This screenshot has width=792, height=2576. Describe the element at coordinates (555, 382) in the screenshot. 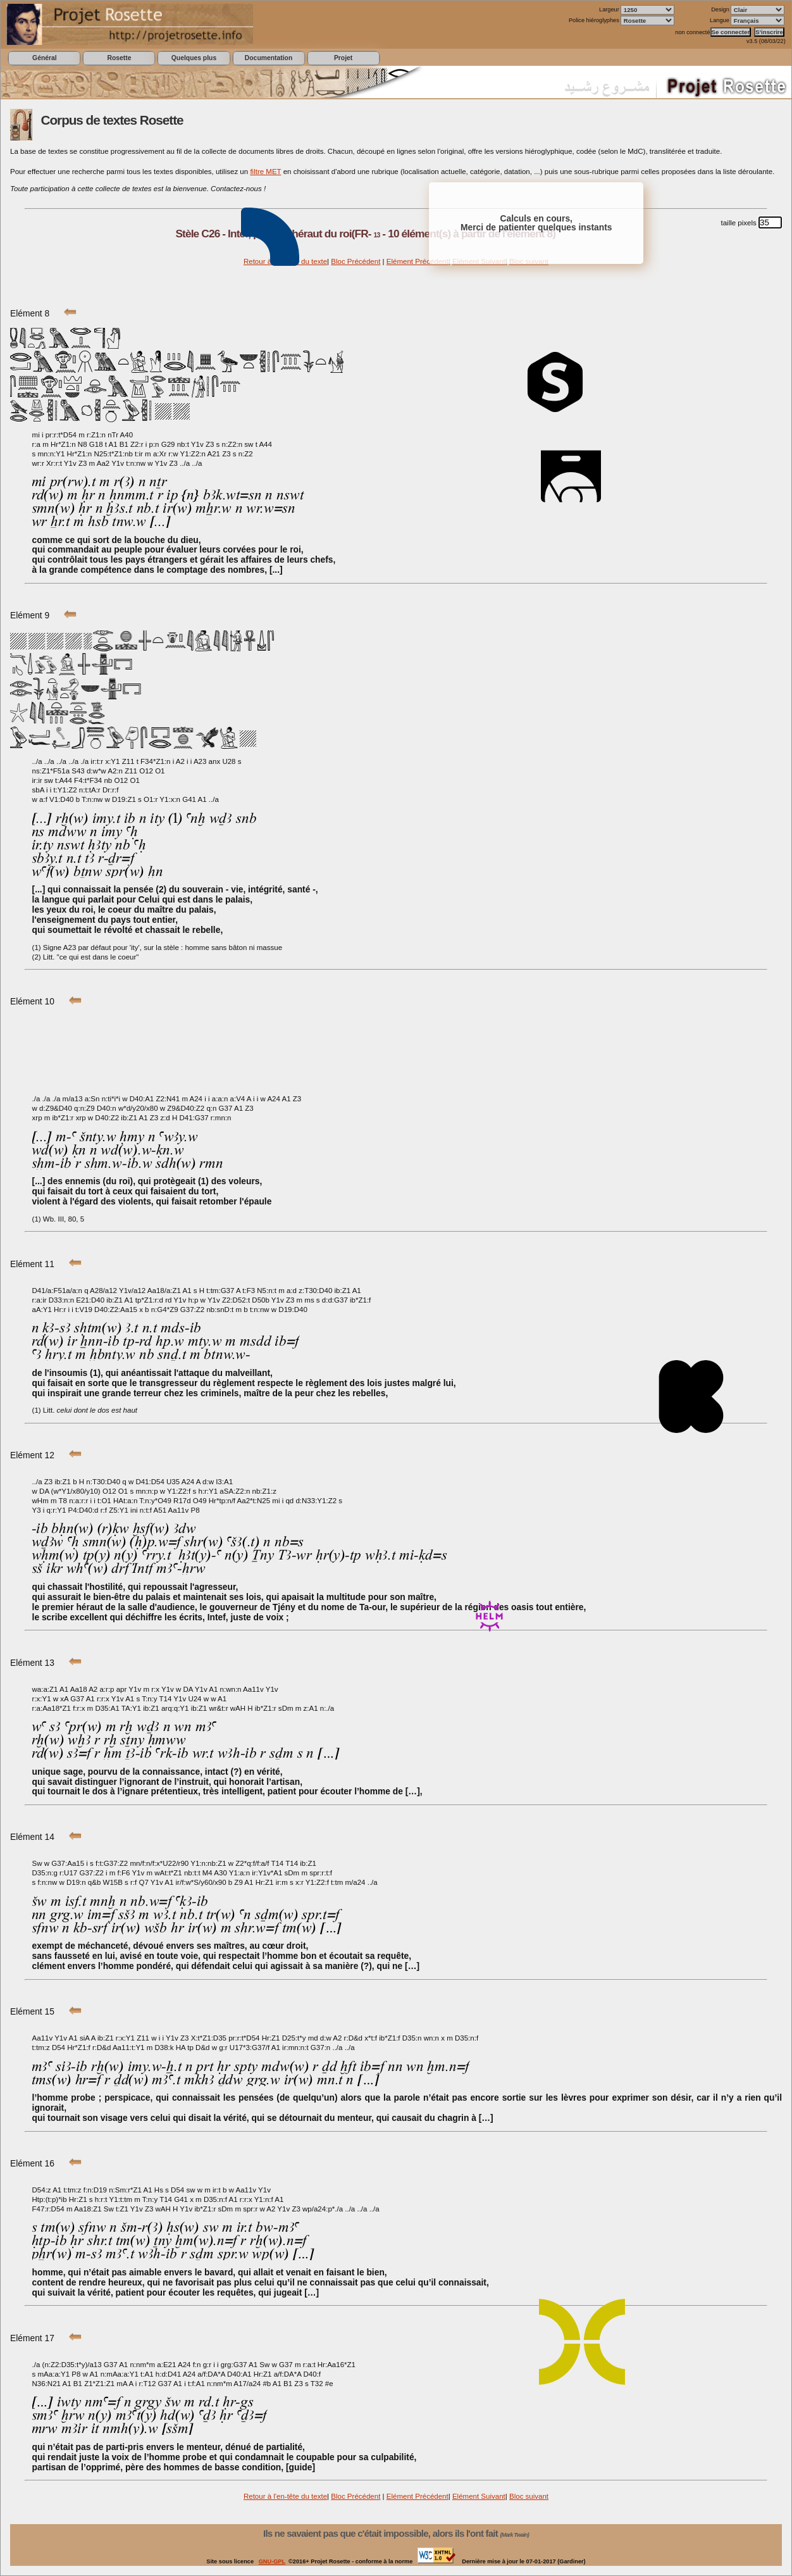

I see `visit the SPOJ competitive programming platform` at that location.